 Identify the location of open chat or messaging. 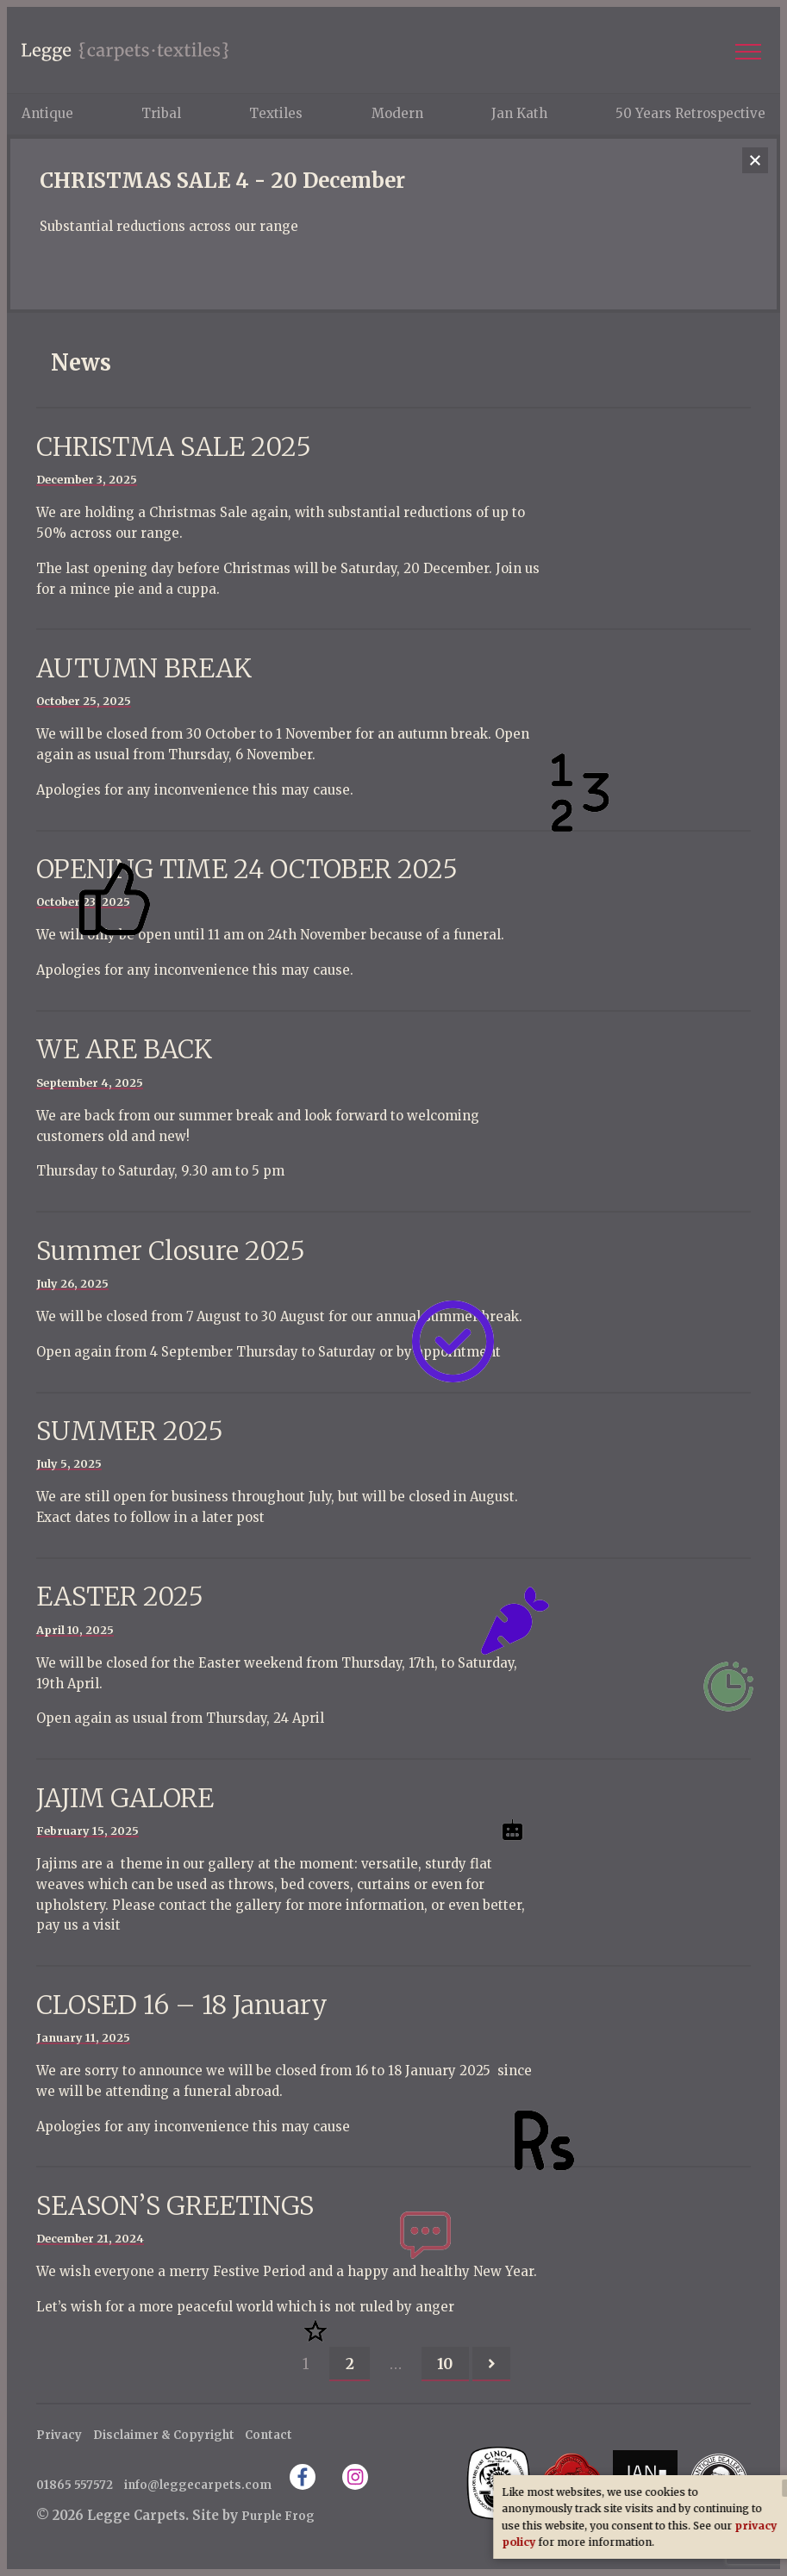
(425, 2235).